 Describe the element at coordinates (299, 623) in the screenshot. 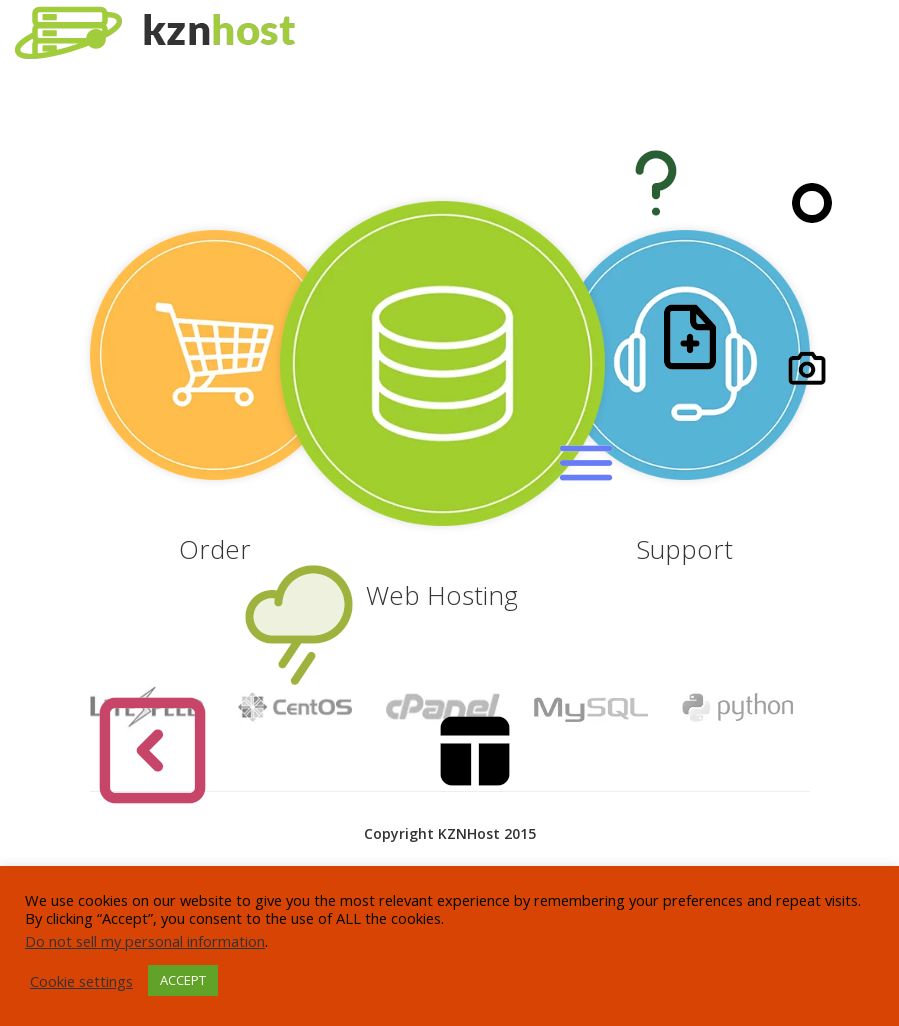

I see `indicates rainy weather conditions` at that location.